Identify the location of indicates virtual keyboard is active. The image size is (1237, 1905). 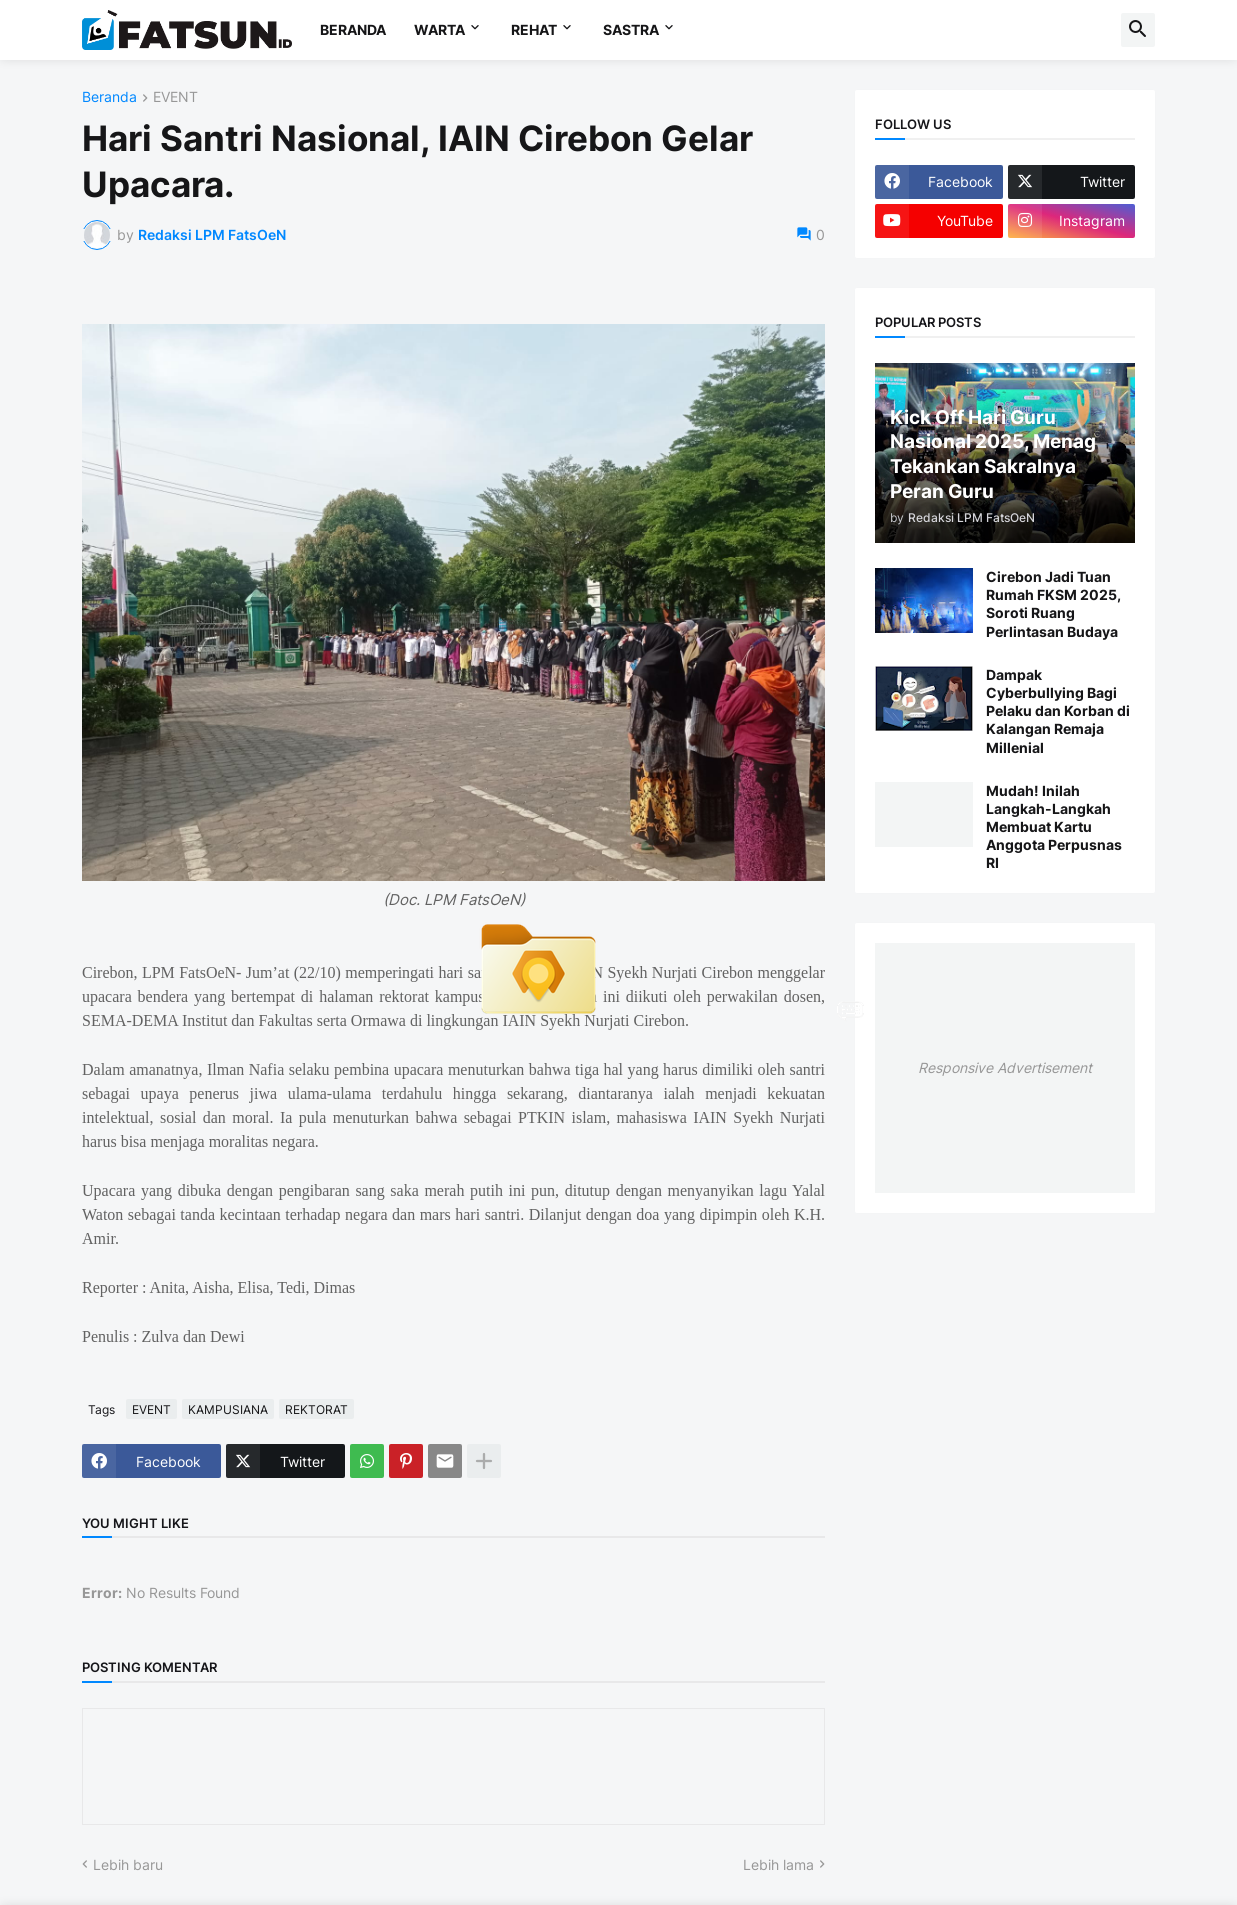
(850, 1011).